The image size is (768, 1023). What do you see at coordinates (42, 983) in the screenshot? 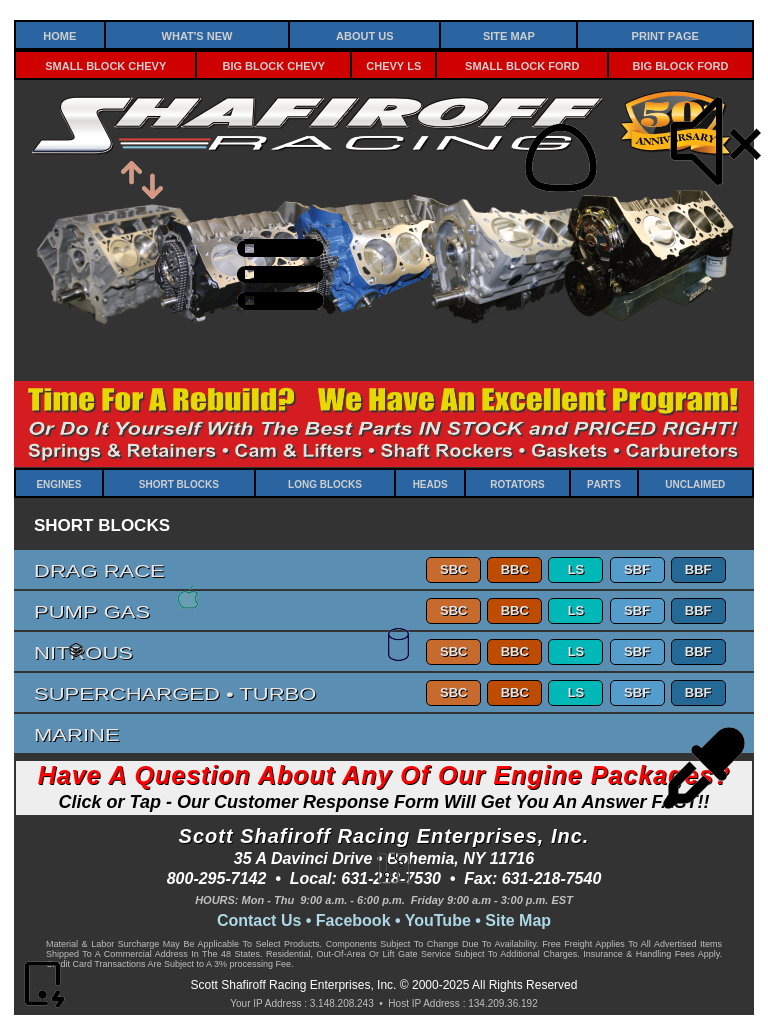
I see `tablet charging status` at bounding box center [42, 983].